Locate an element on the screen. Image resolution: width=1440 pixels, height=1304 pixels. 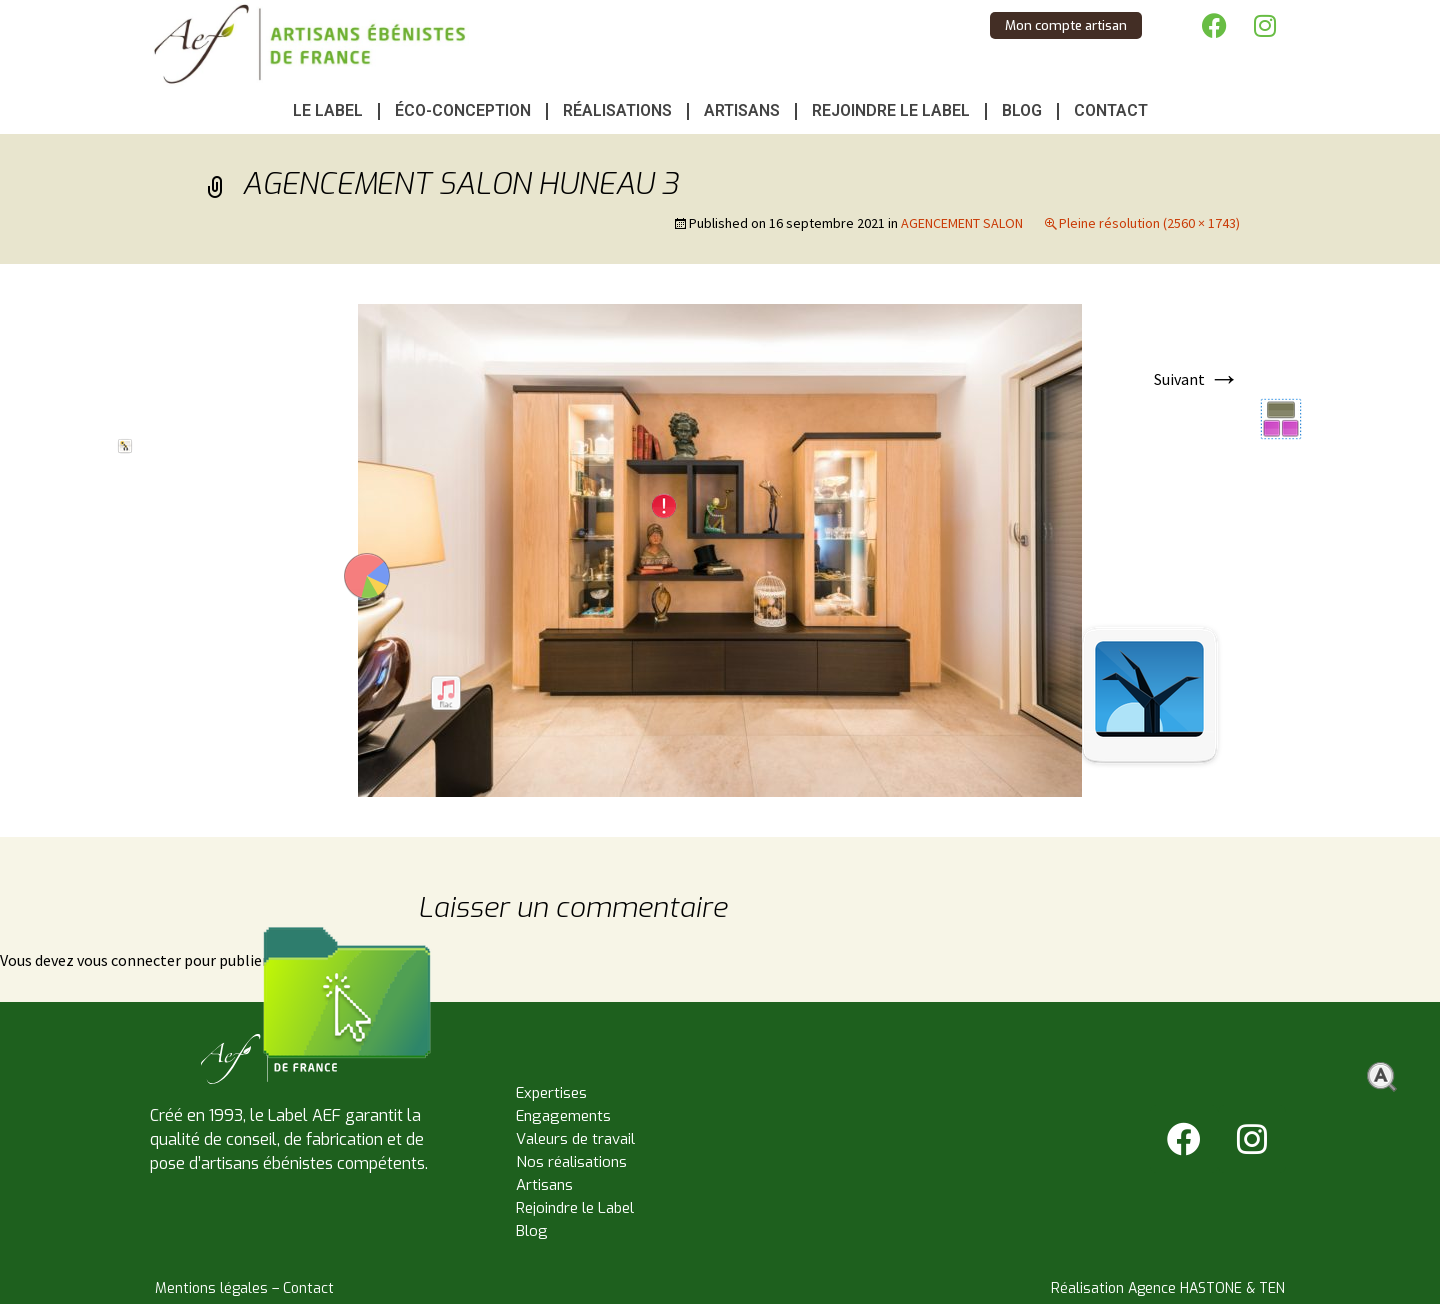
open disk usage analyzer is located at coordinates (367, 576).